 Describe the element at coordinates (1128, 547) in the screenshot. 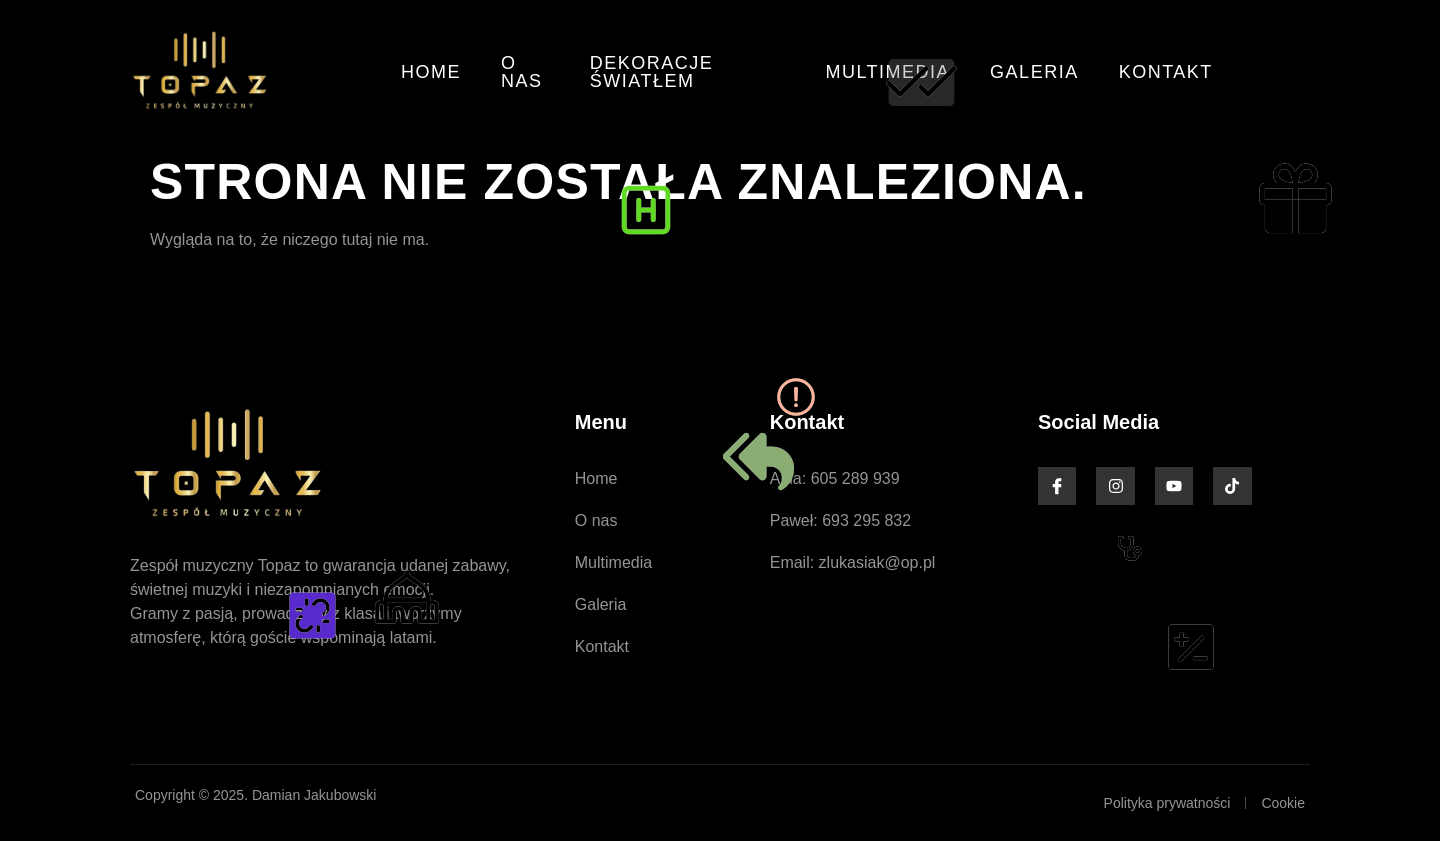

I see `access health or medical features` at that location.